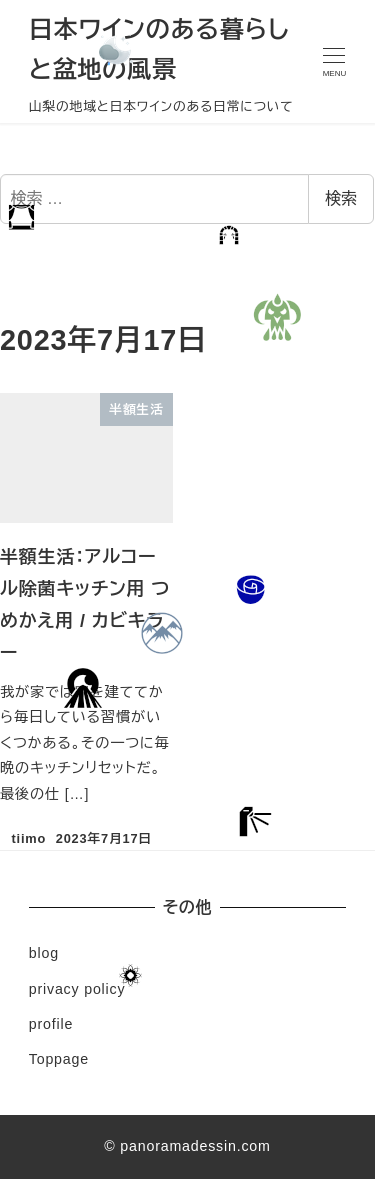 This screenshot has width=375, height=1179. What do you see at coordinates (83, 688) in the screenshot?
I see `activate enhanced vision or sight ability` at bounding box center [83, 688].